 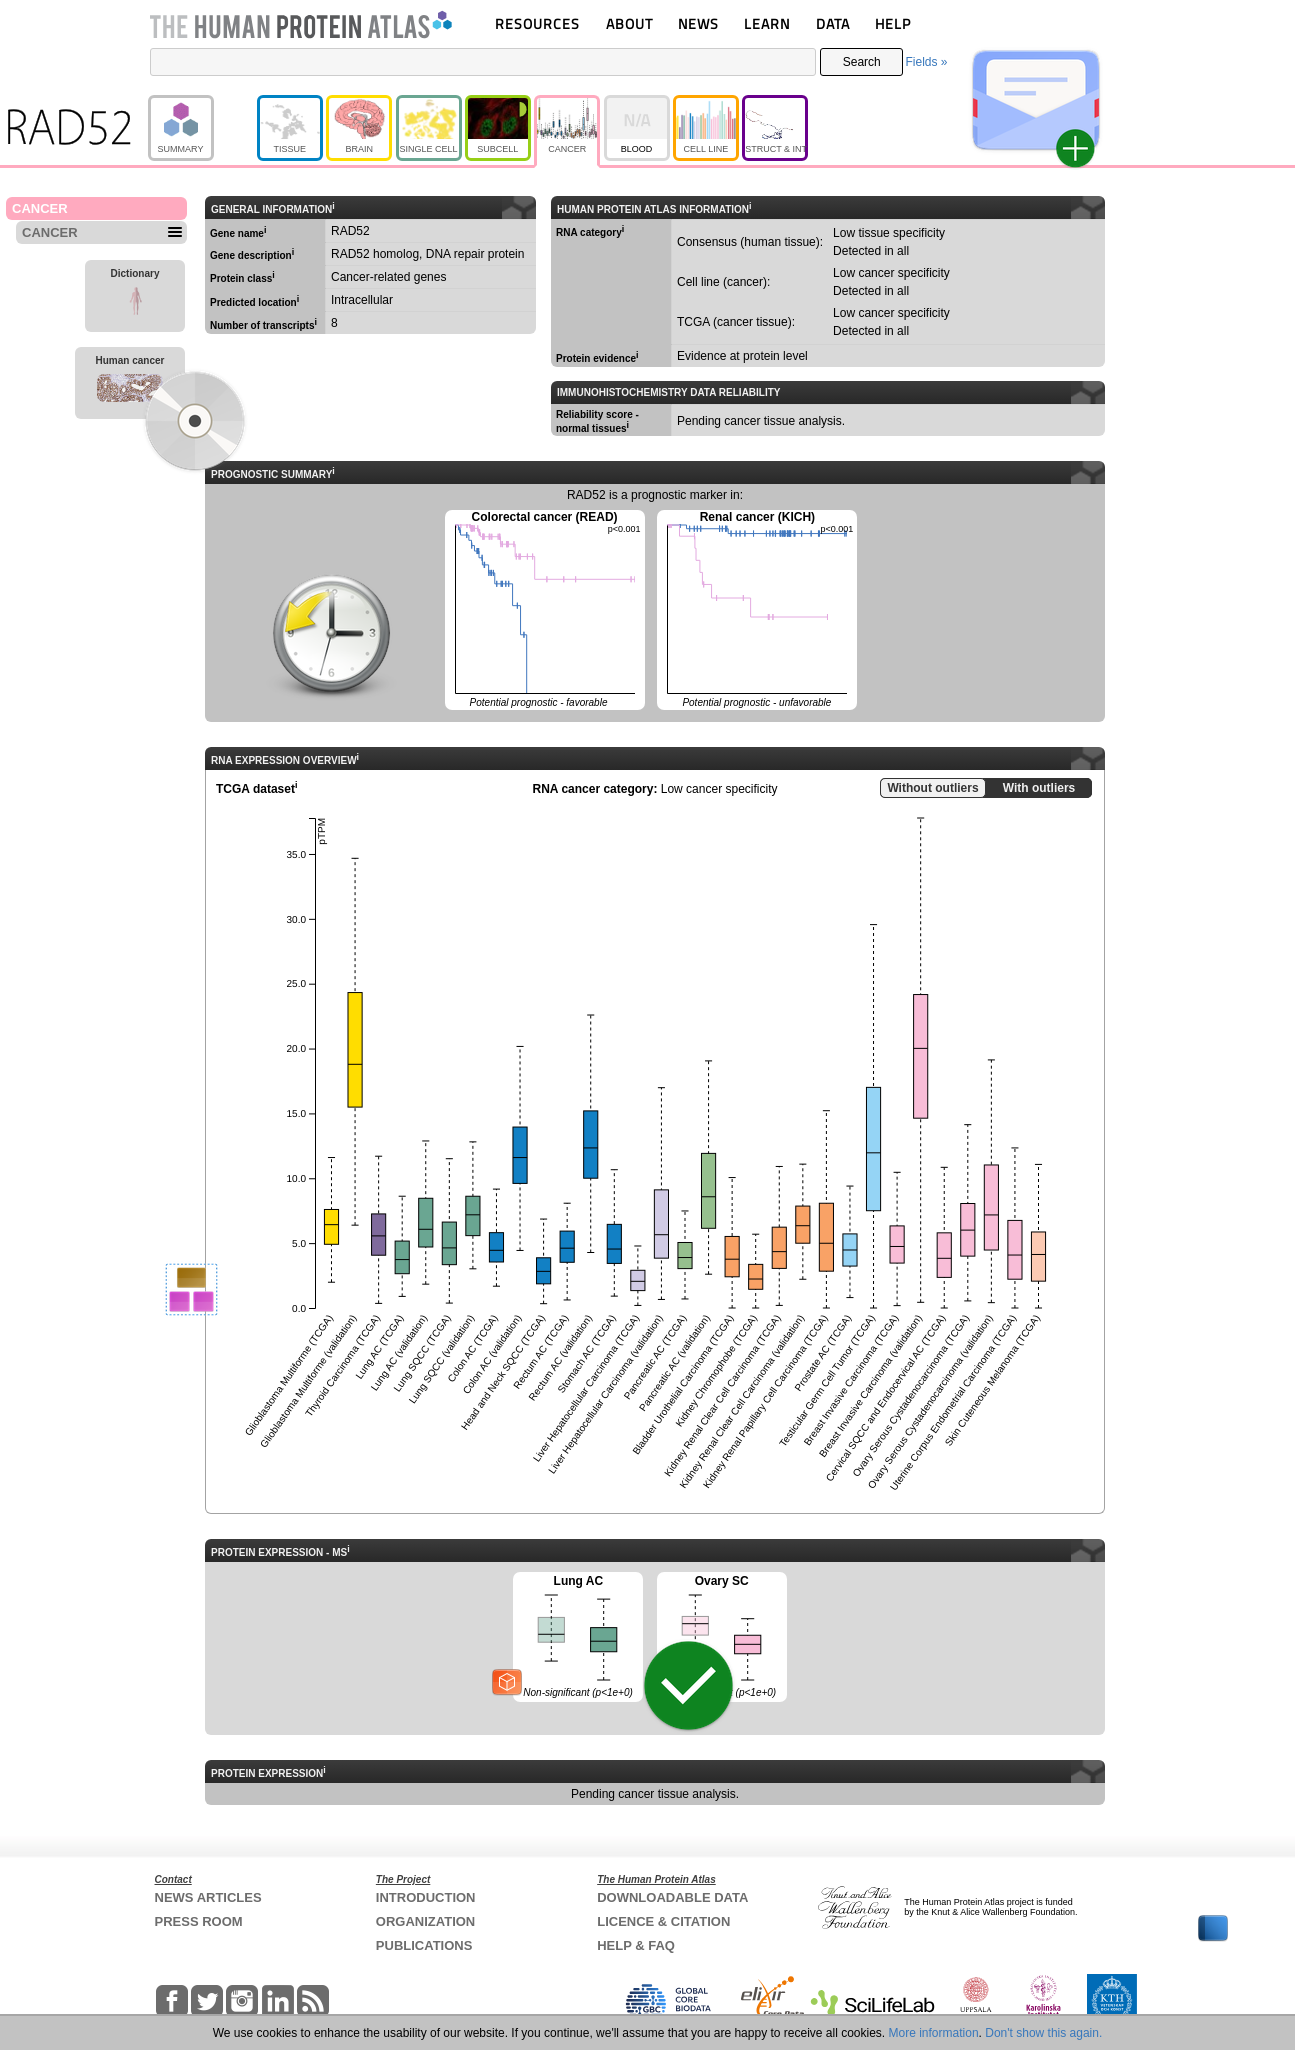 What do you see at coordinates (507, 1681) in the screenshot?
I see `3ds format 3d model file` at bounding box center [507, 1681].